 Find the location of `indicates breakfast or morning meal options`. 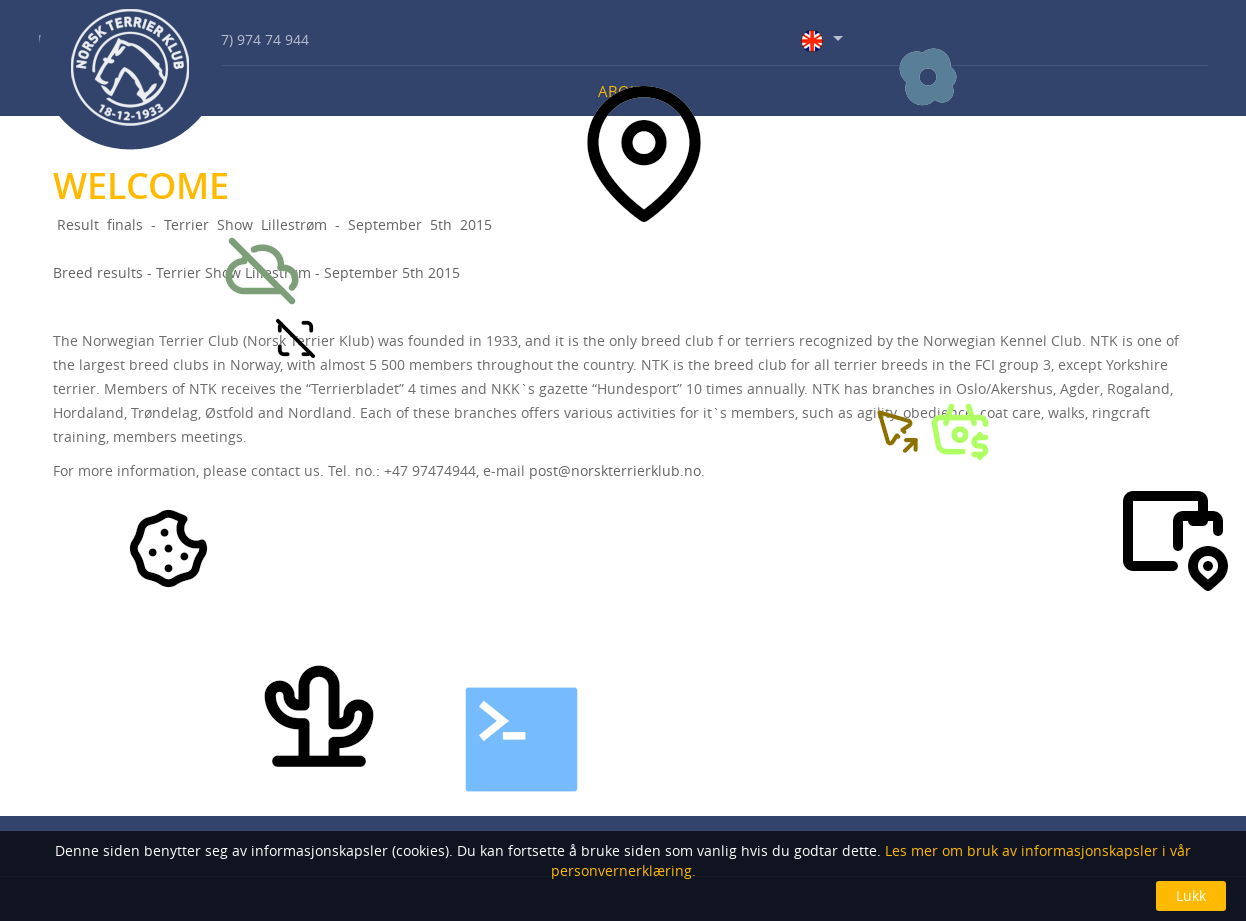

indicates breakfast or morning meal options is located at coordinates (928, 77).